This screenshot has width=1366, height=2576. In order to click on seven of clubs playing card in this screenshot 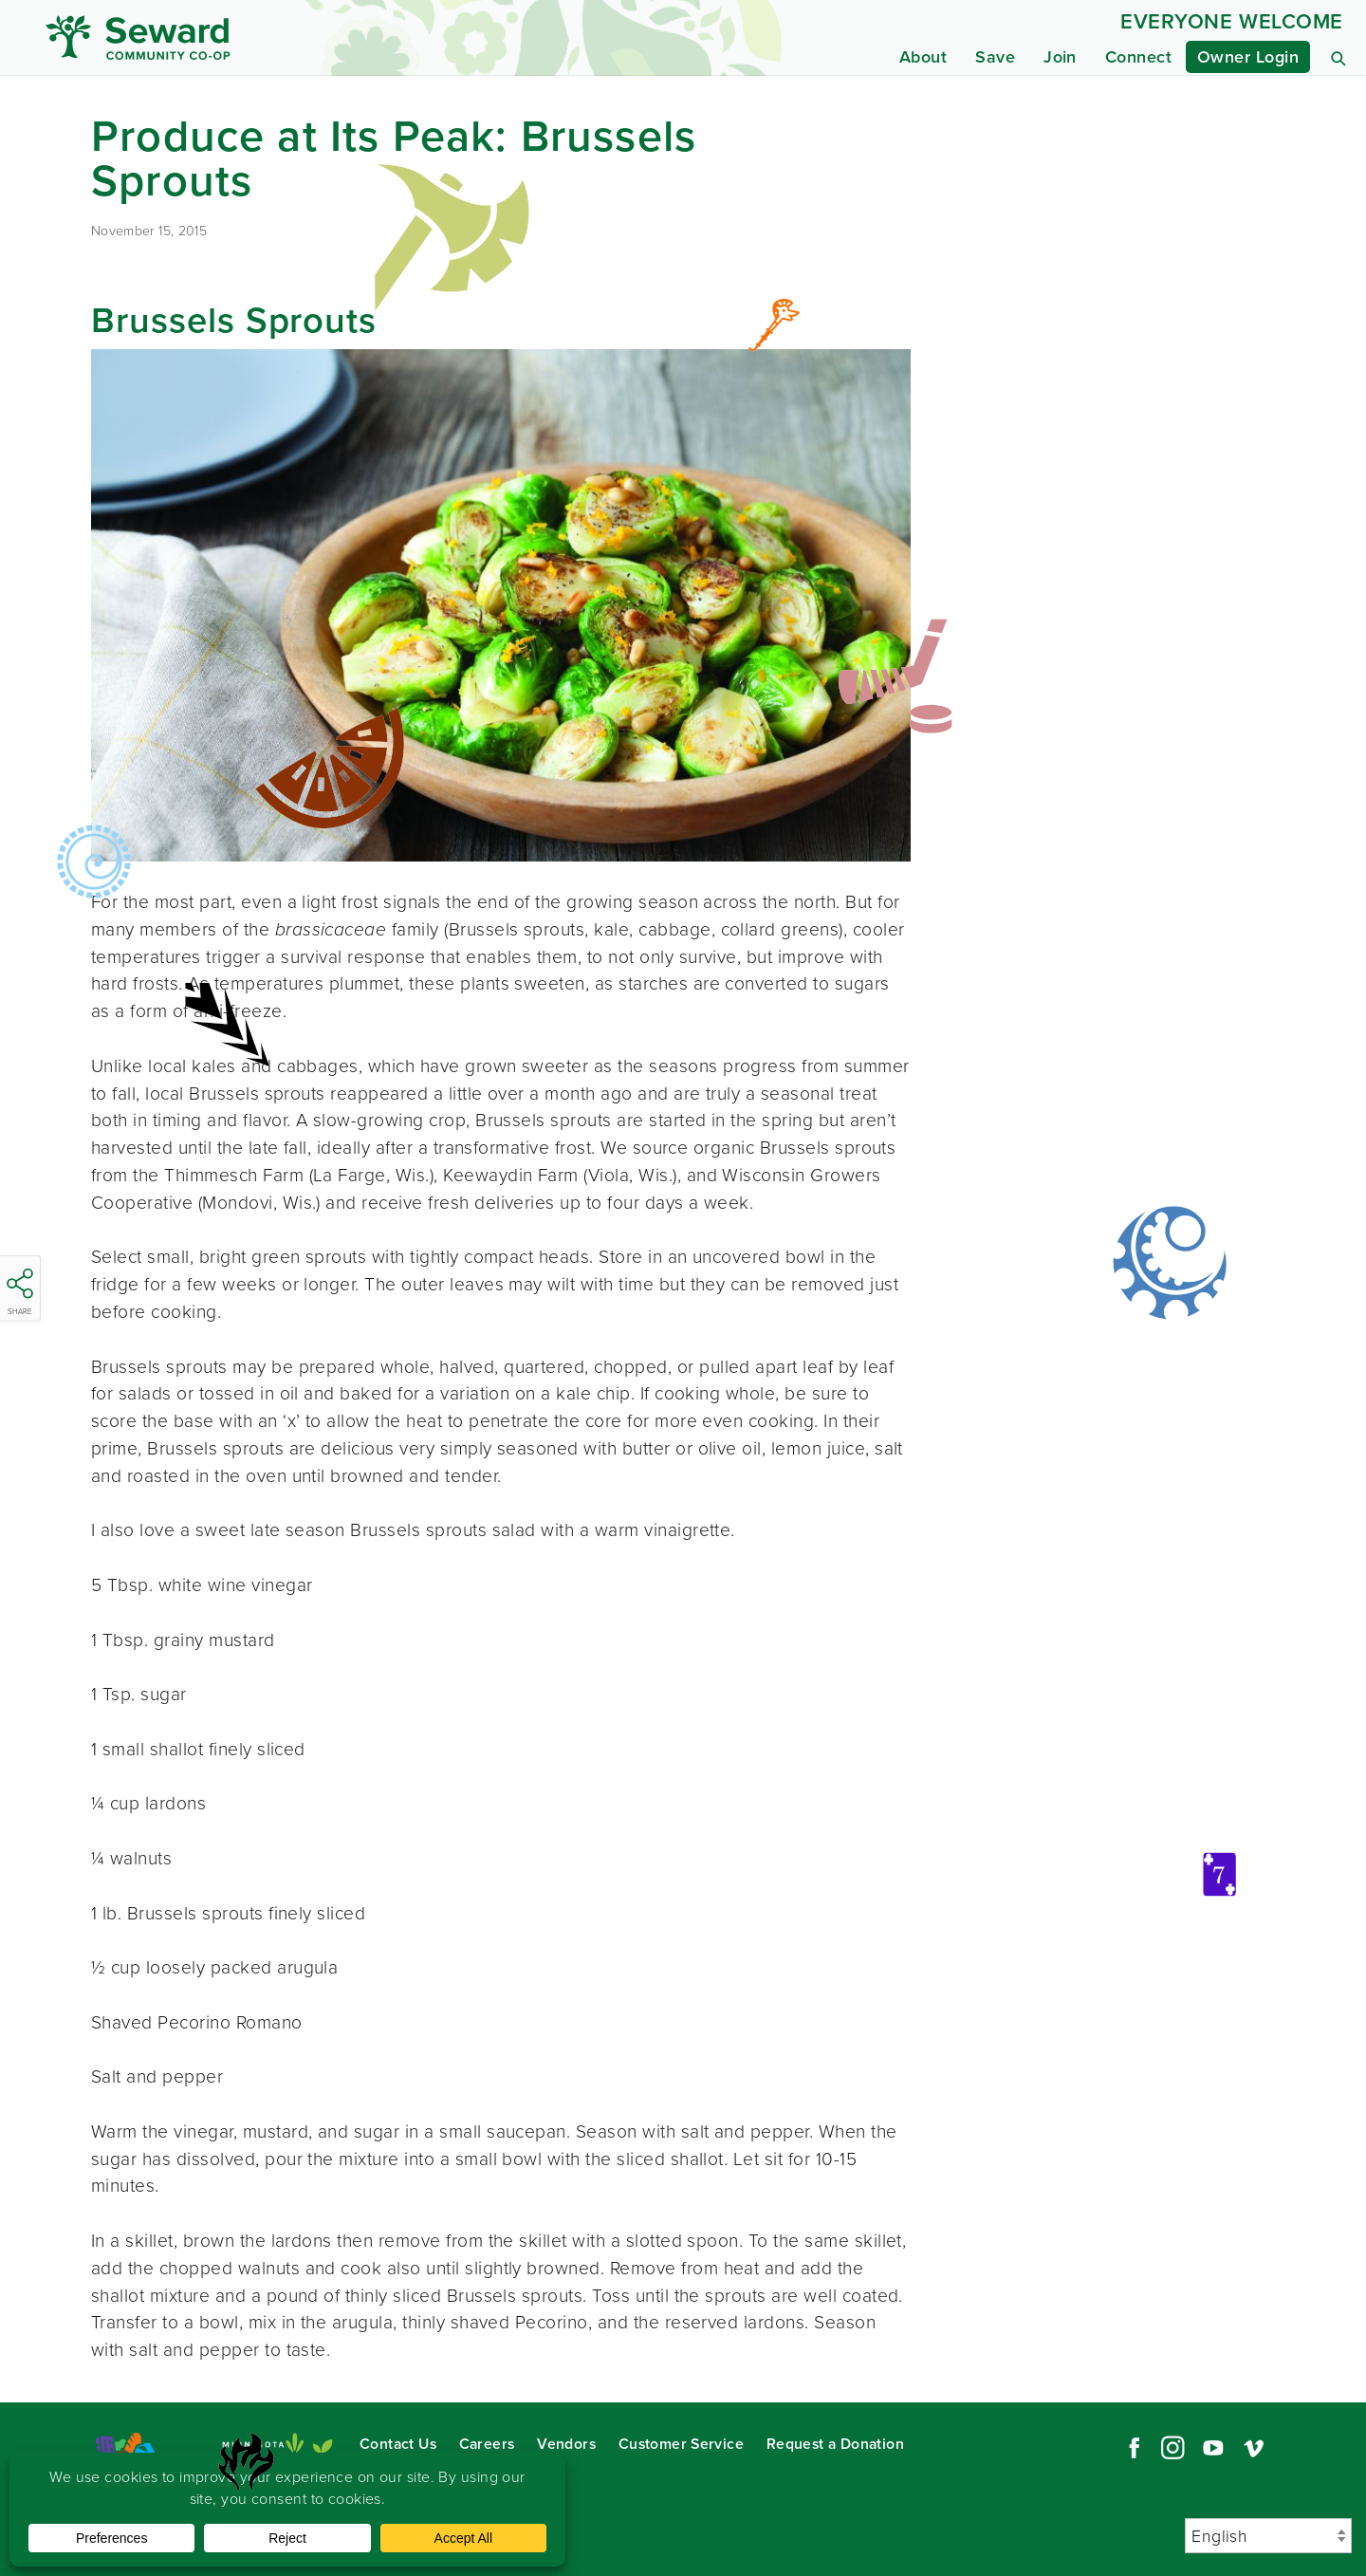, I will do `click(1219, 1874)`.